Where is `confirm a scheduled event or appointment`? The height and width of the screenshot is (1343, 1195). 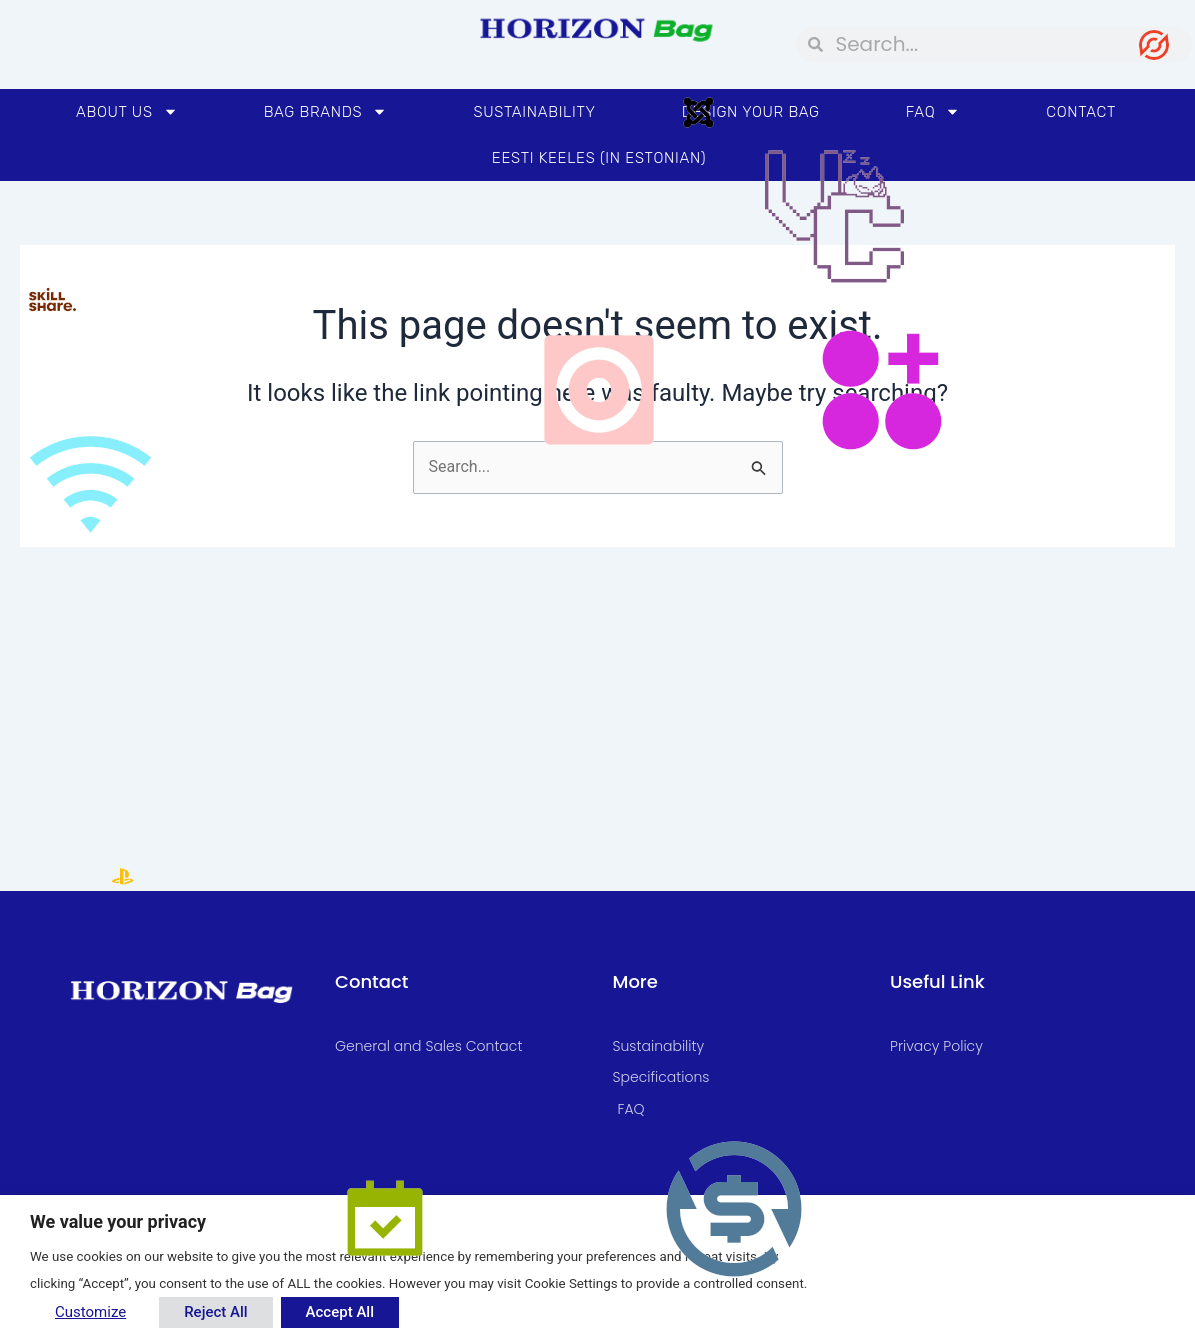
confirm a scheduled event or appointment is located at coordinates (385, 1222).